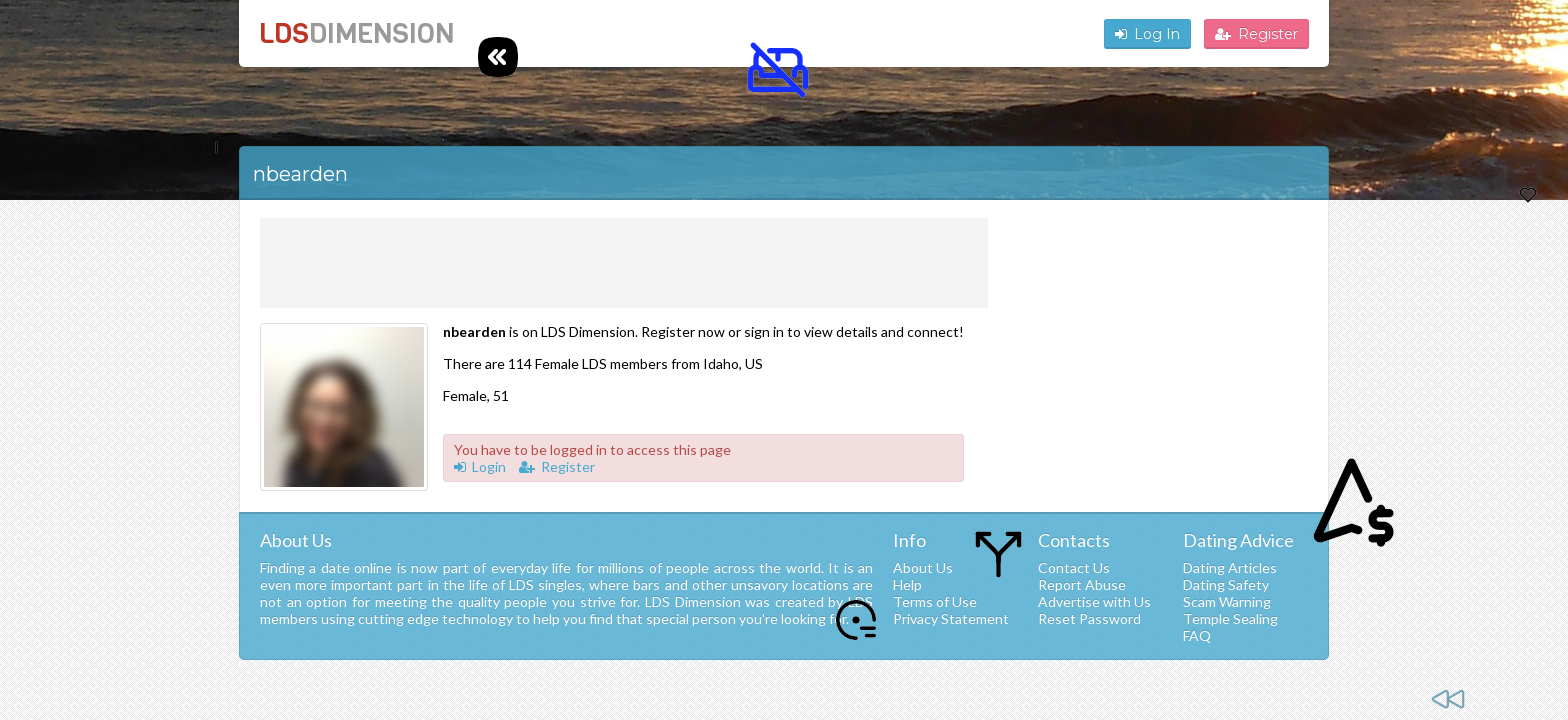 This screenshot has height=720, width=1568. What do you see at coordinates (1449, 698) in the screenshot?
I see `rewind or skip to previous track` at bounding box center [1449, 698].